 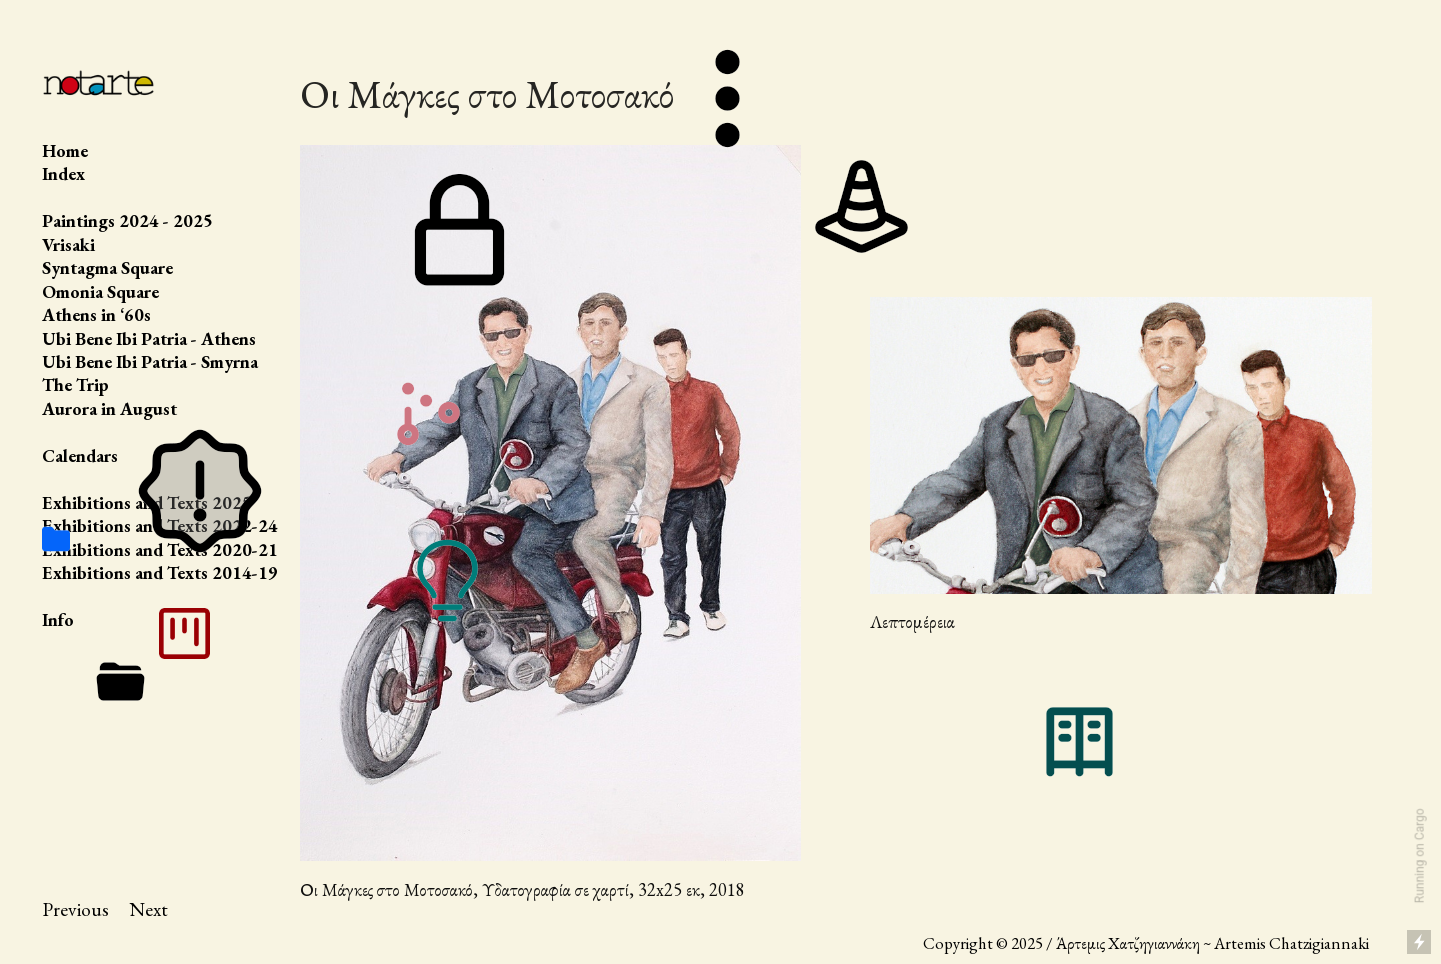 What do you see at coordinates (200, 491) in the screenshot?
I see `indicates a warning or important notice` at bounding box center [200, 491].